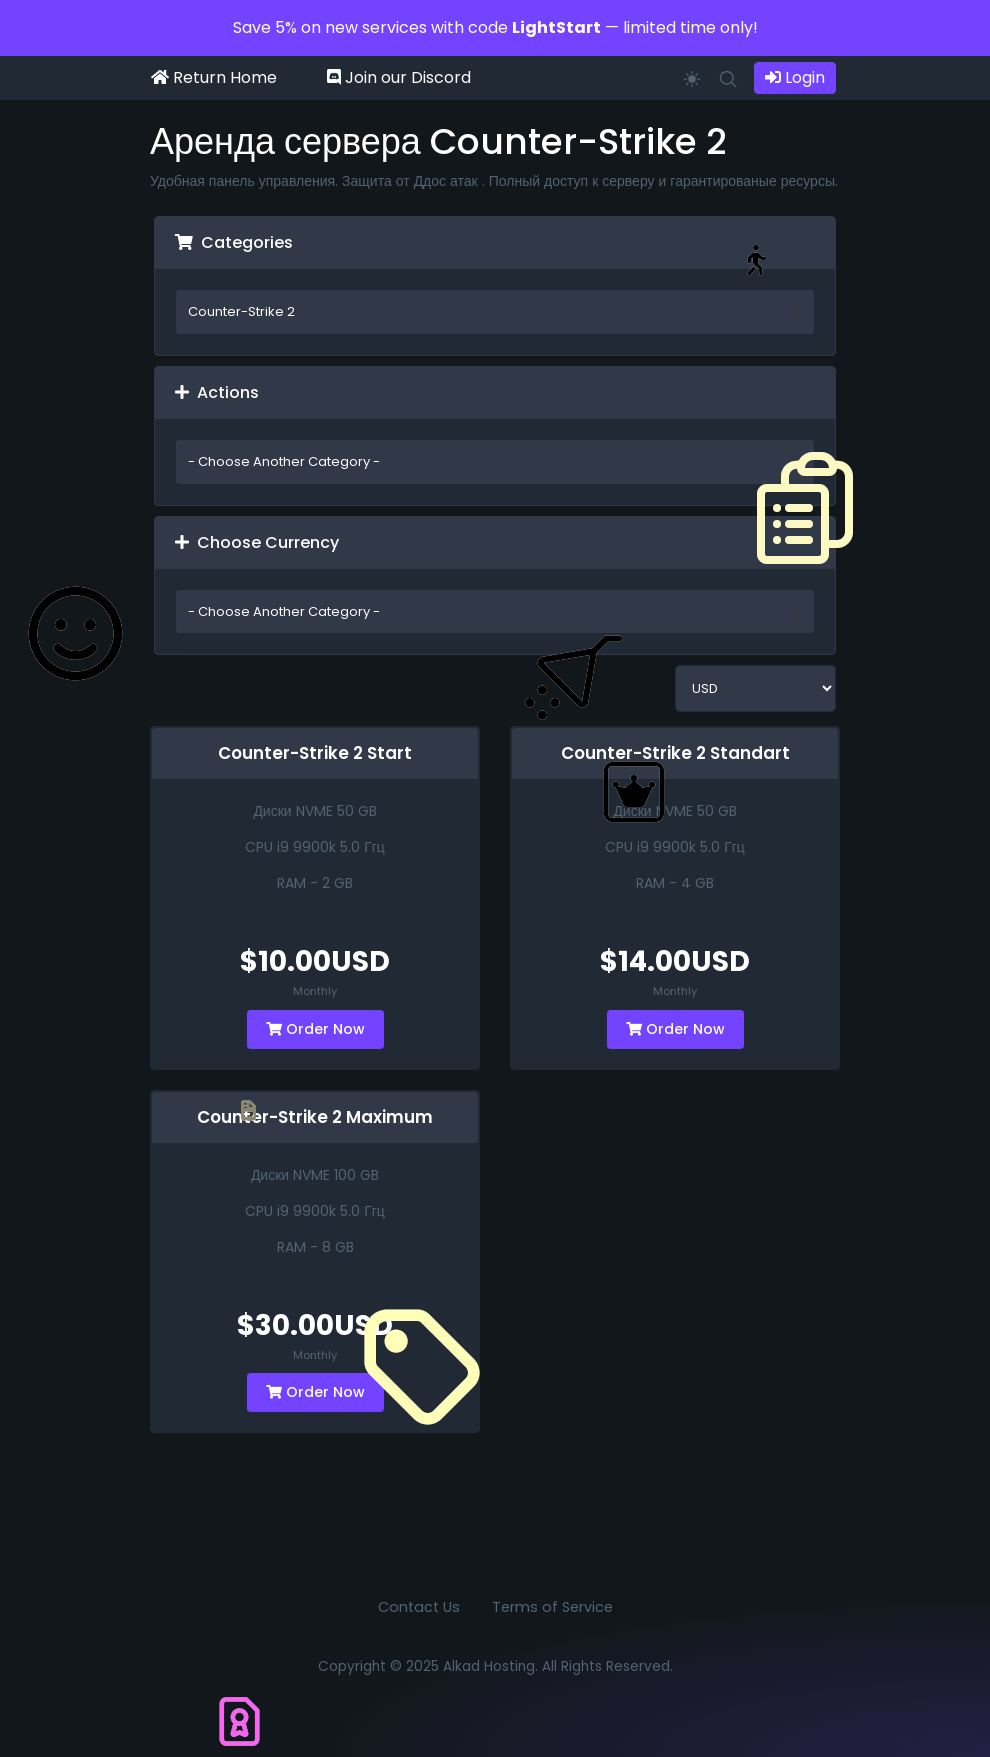 Image resolution: width=990 pixels, height=1757 pixels. I want to click on walking directions or pedestrian navigation mode, so click(756, 260).